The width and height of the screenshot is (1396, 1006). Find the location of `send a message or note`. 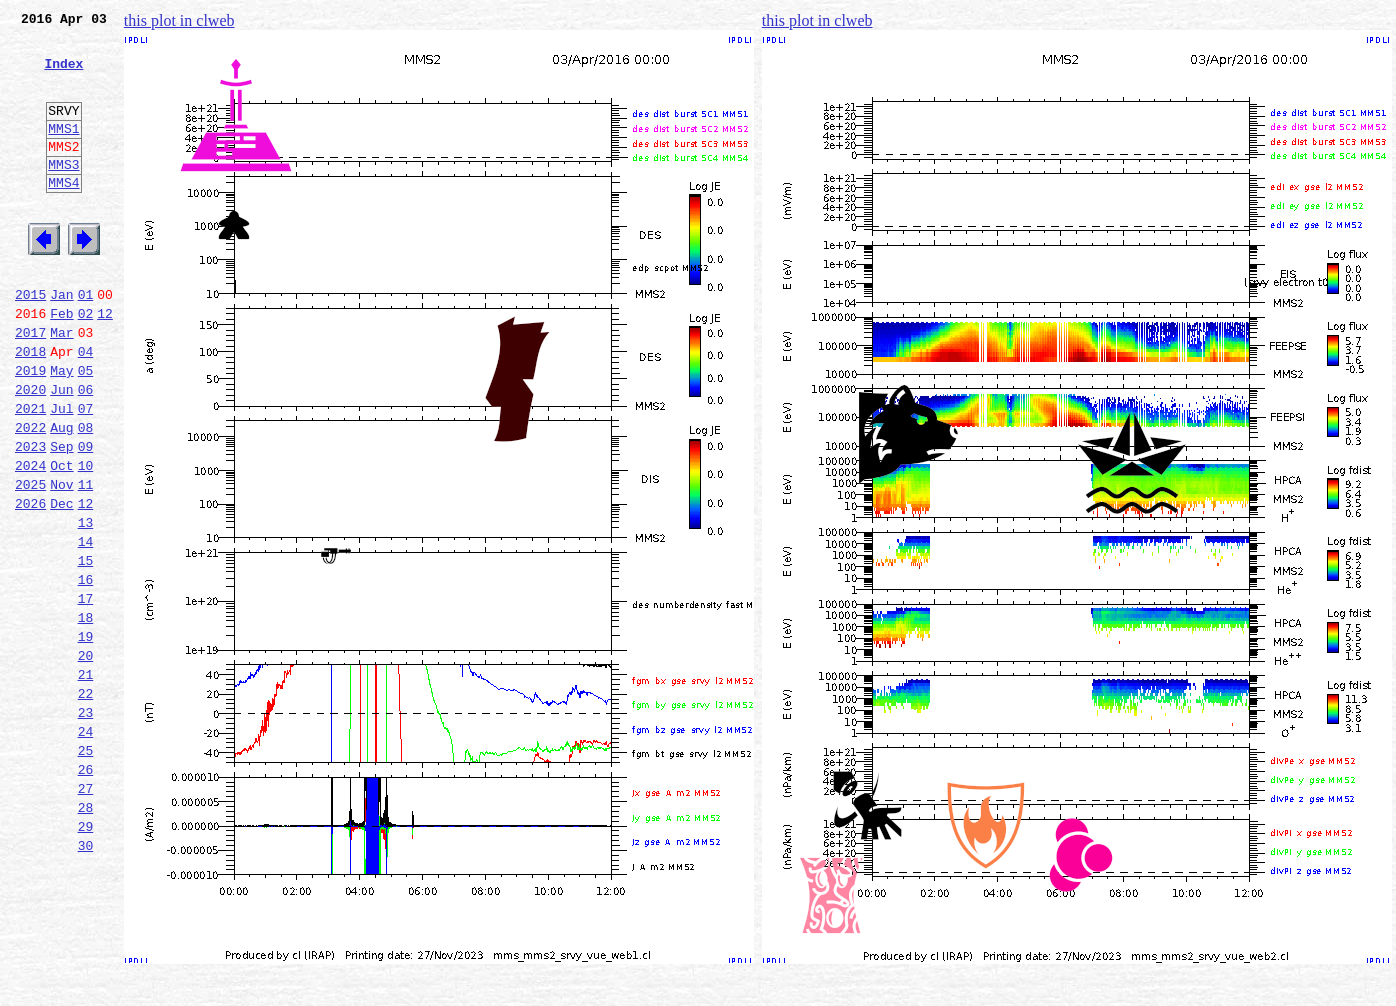

send a message or note is located at coordinates (1132, 463).